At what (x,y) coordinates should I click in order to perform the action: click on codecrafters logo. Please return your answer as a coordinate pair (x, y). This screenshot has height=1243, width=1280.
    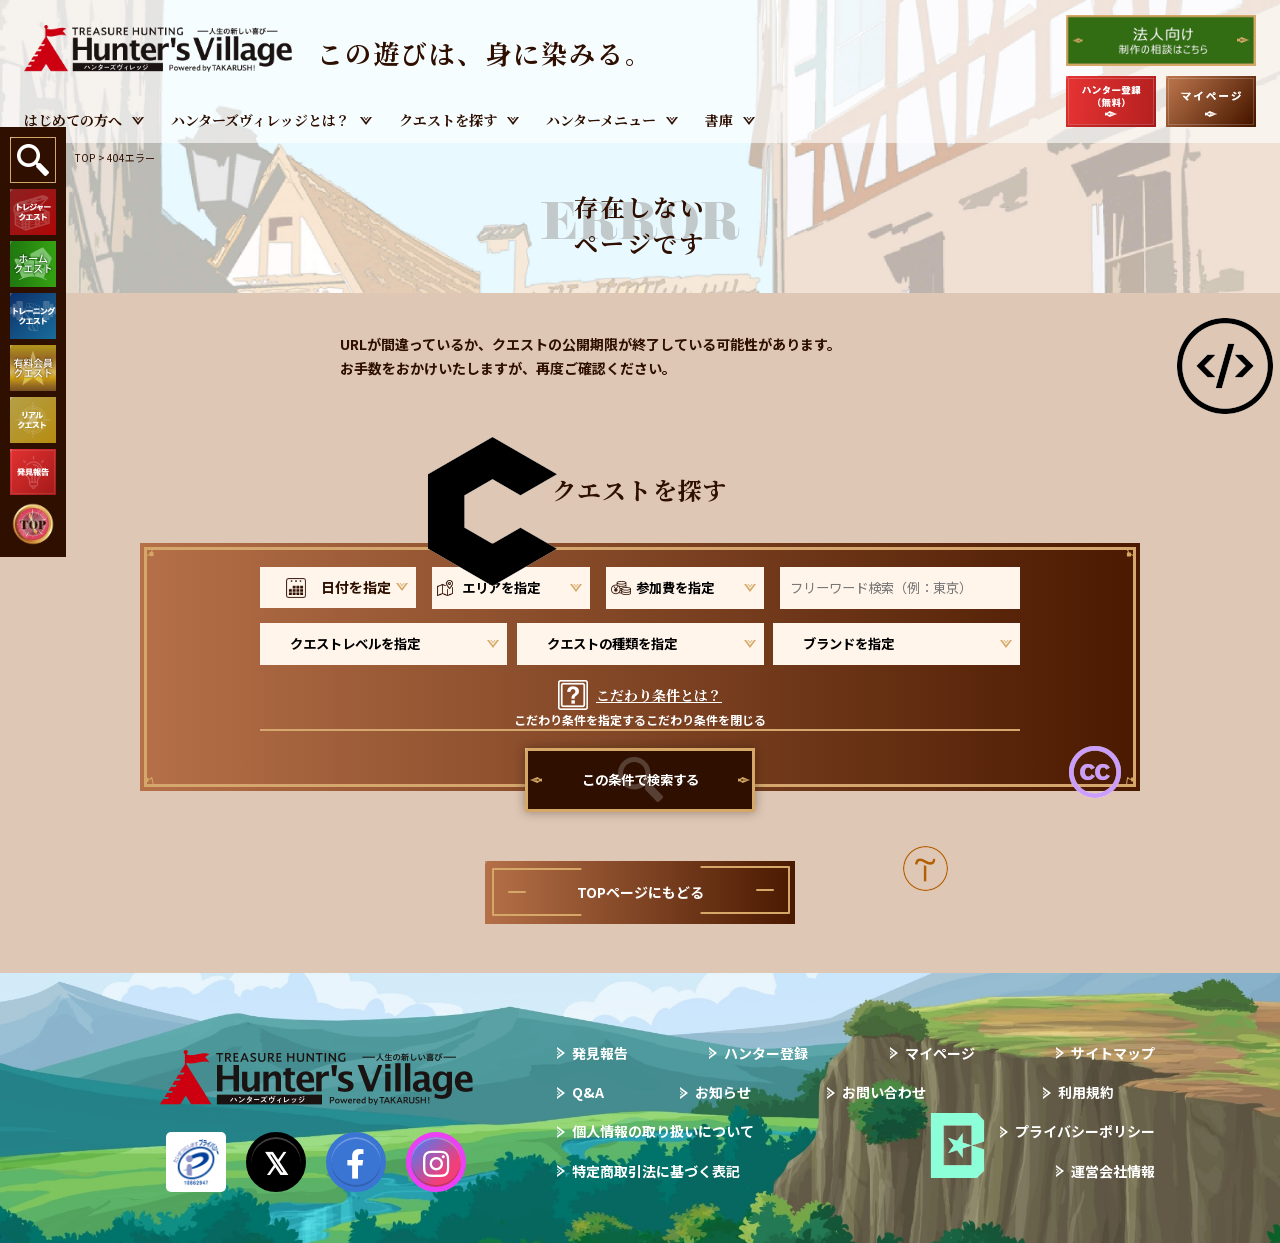
    Looking at the image, I should click on (1225, 366).